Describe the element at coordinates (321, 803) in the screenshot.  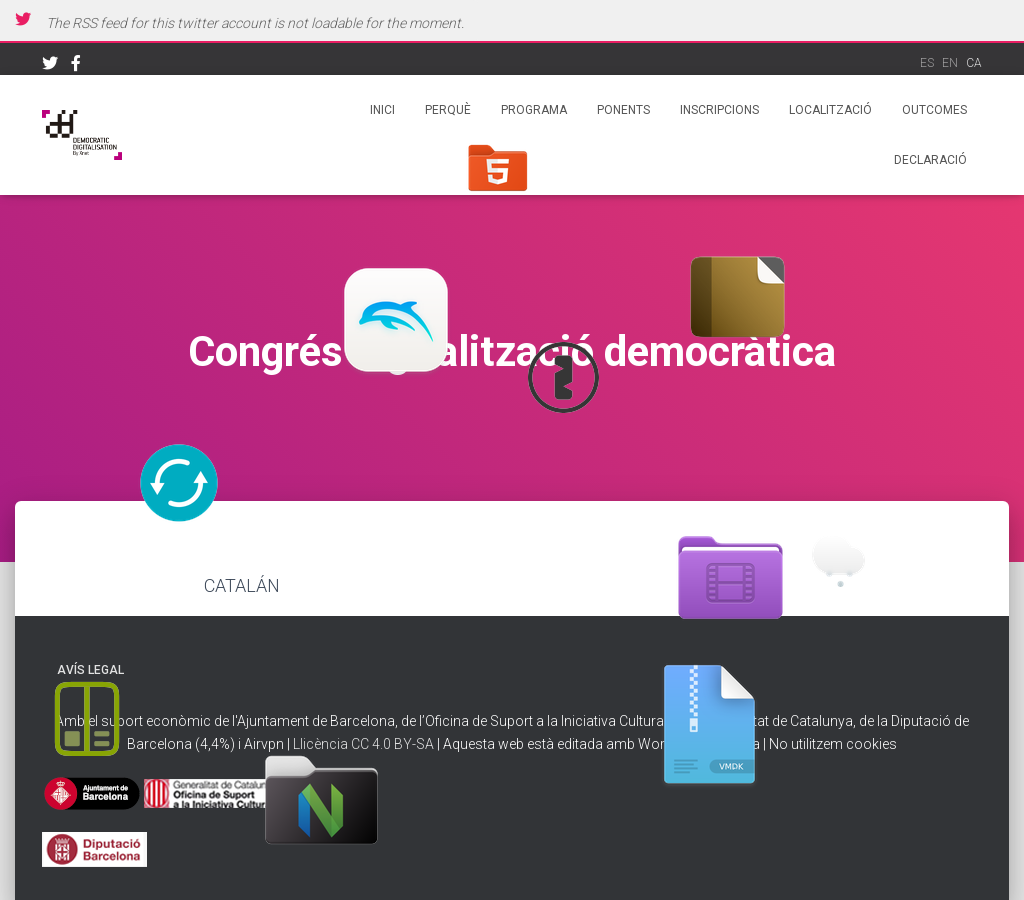
I see `open neovim configuration folder` at that location.